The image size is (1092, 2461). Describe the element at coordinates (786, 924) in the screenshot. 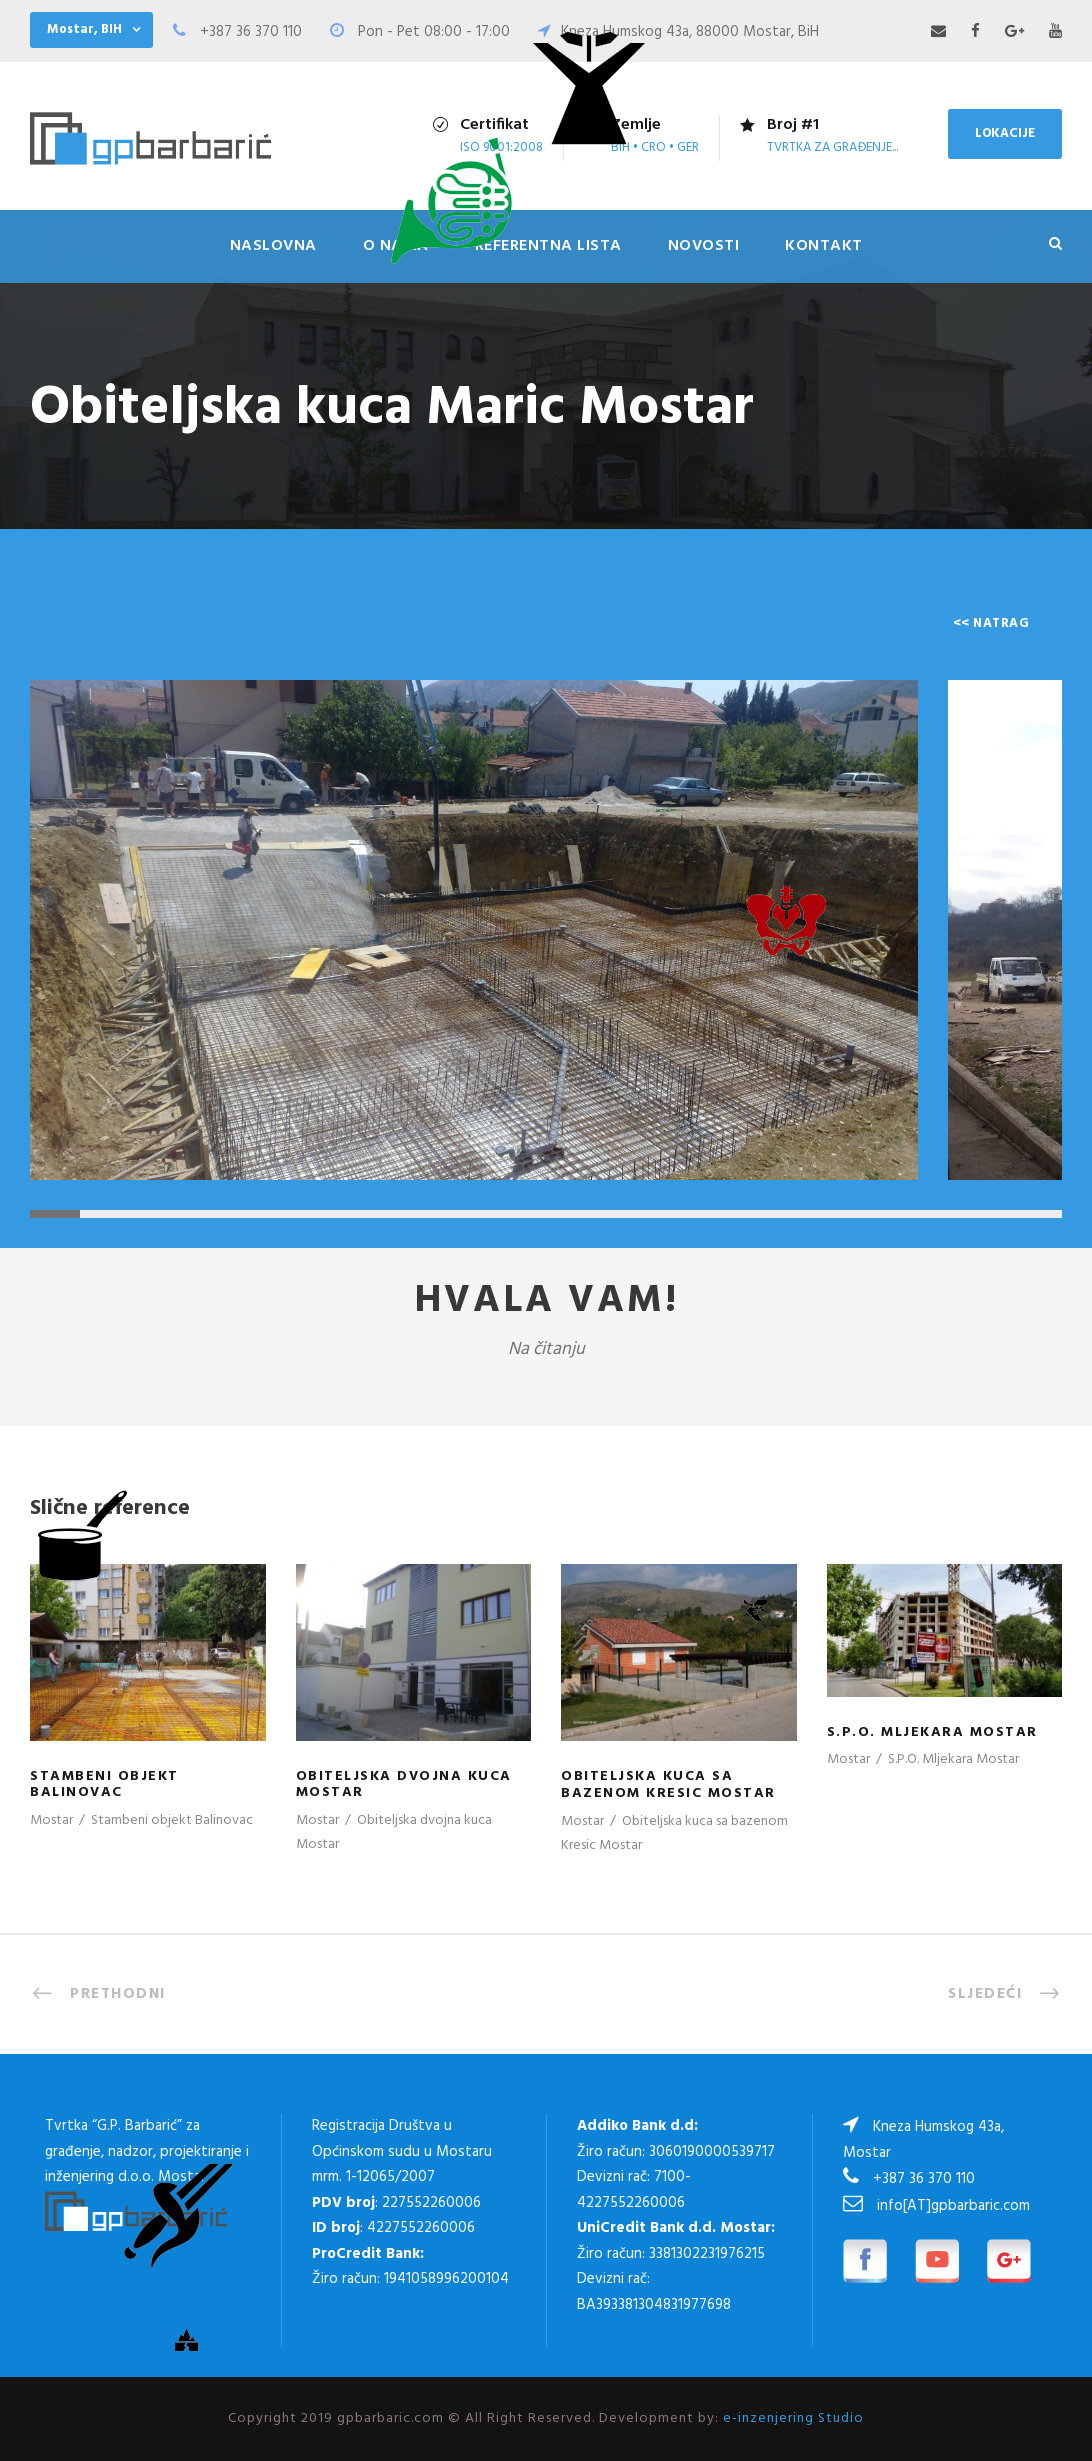

I see `view skeletal or anatomy information` at that location.